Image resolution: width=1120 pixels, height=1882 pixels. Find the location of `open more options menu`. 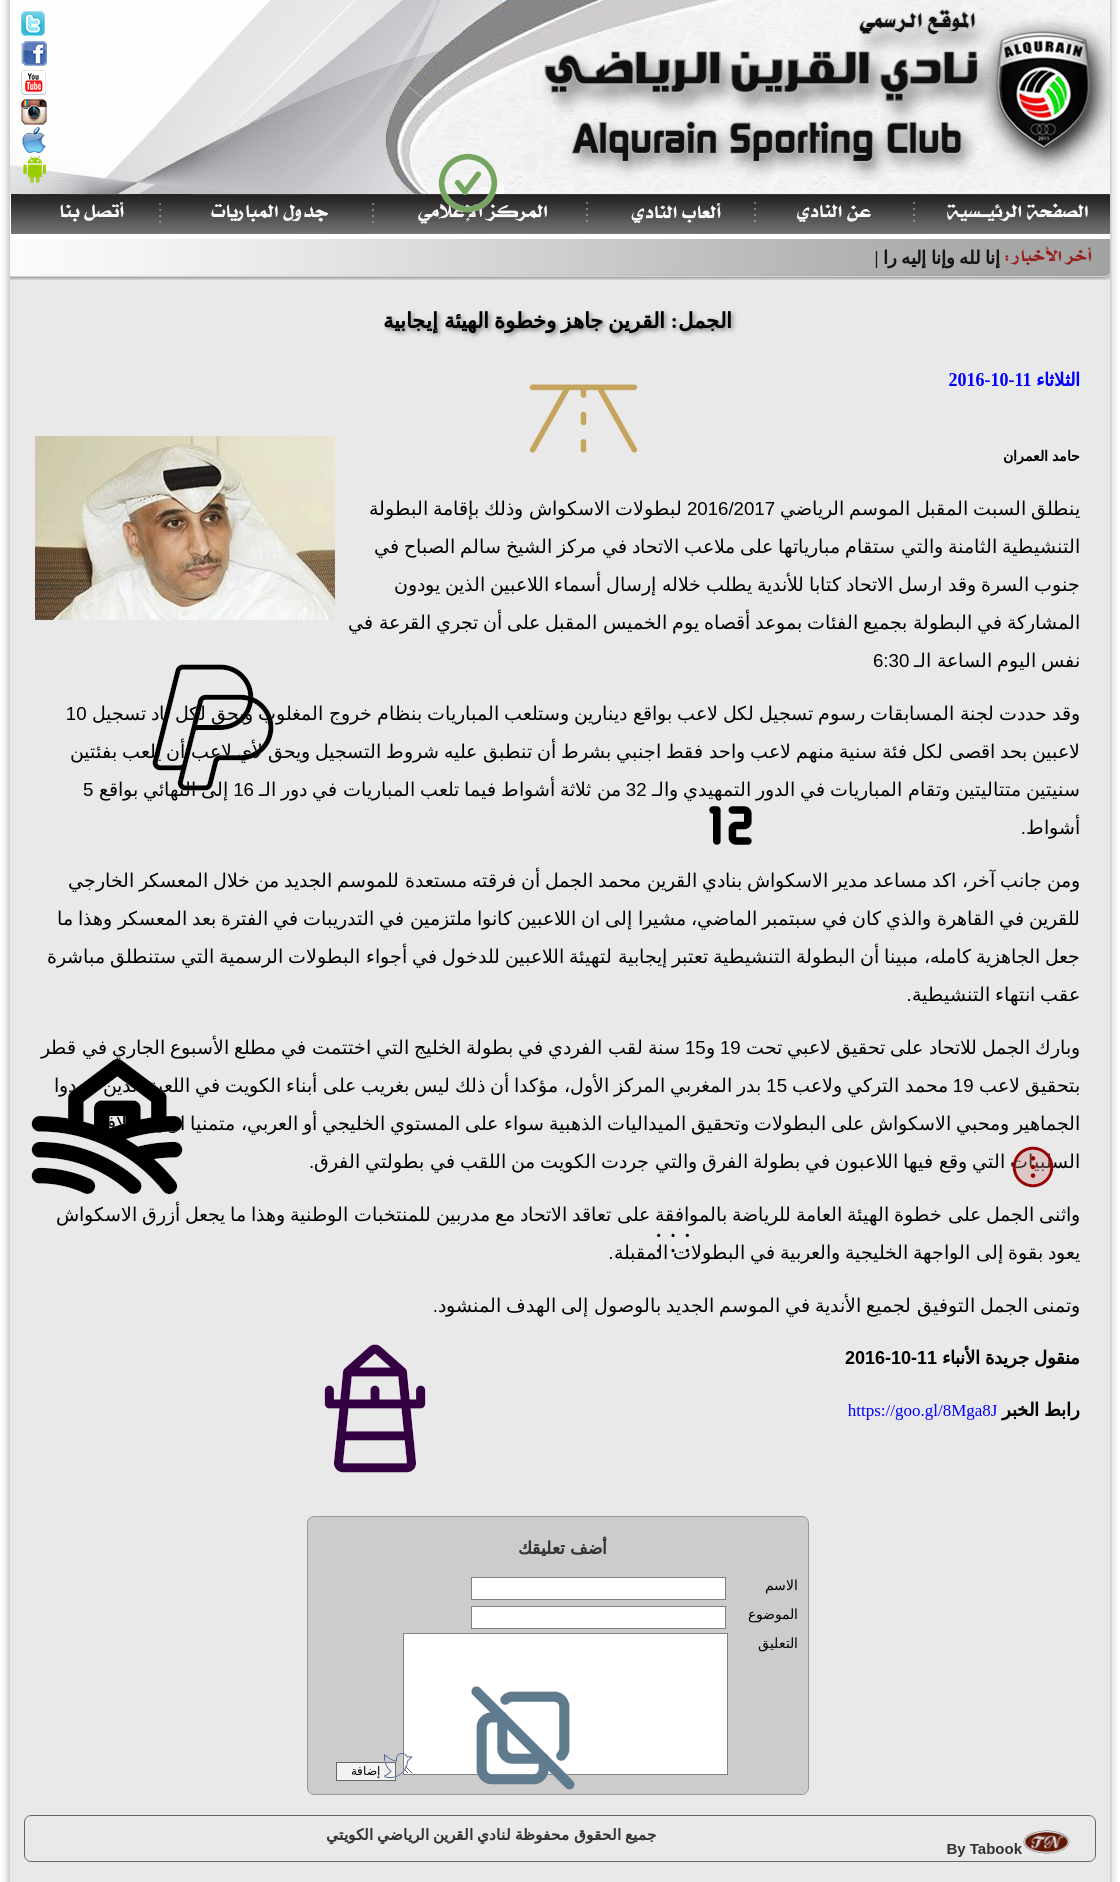

open more options menu is located at coordinates (1033, 1167).